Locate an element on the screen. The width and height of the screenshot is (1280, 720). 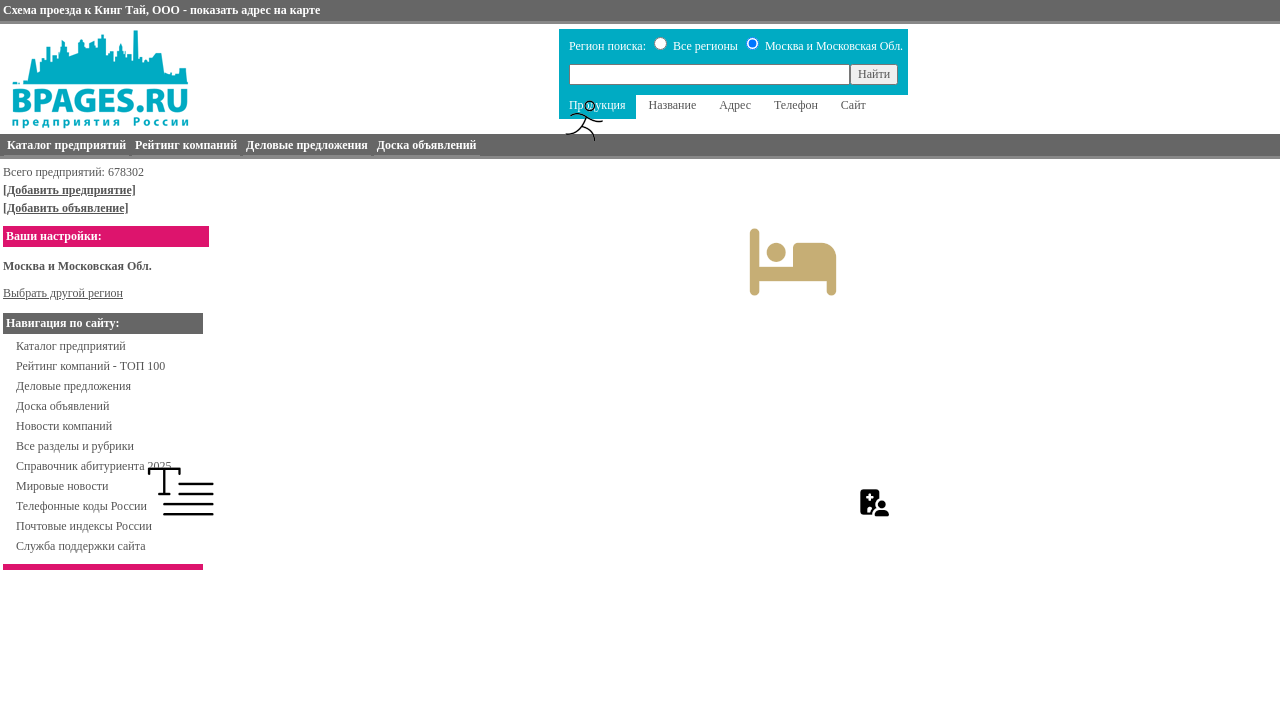
find nearby hotels or accommodations is located at coordinates (793, 262).